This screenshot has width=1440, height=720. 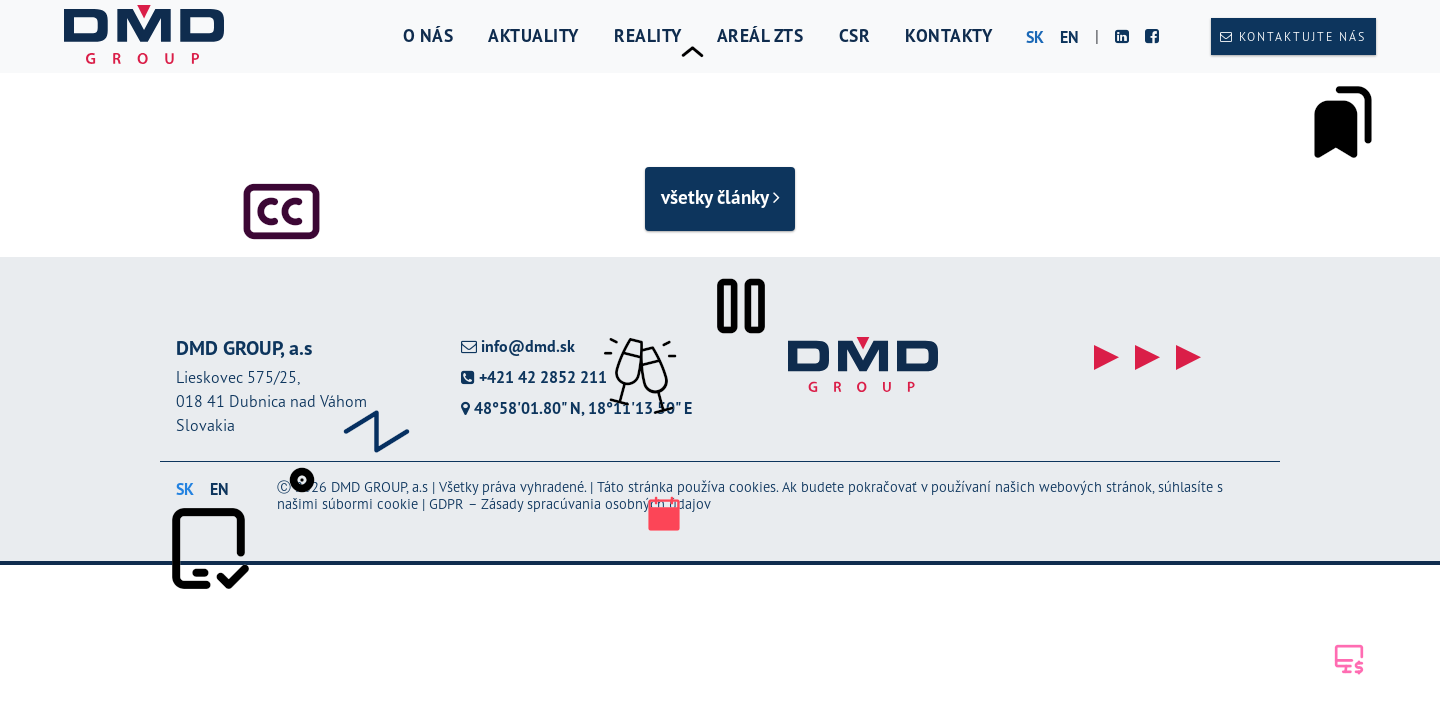 I want to click on collapse an expanded section or menu, so click(x=692, y=52).